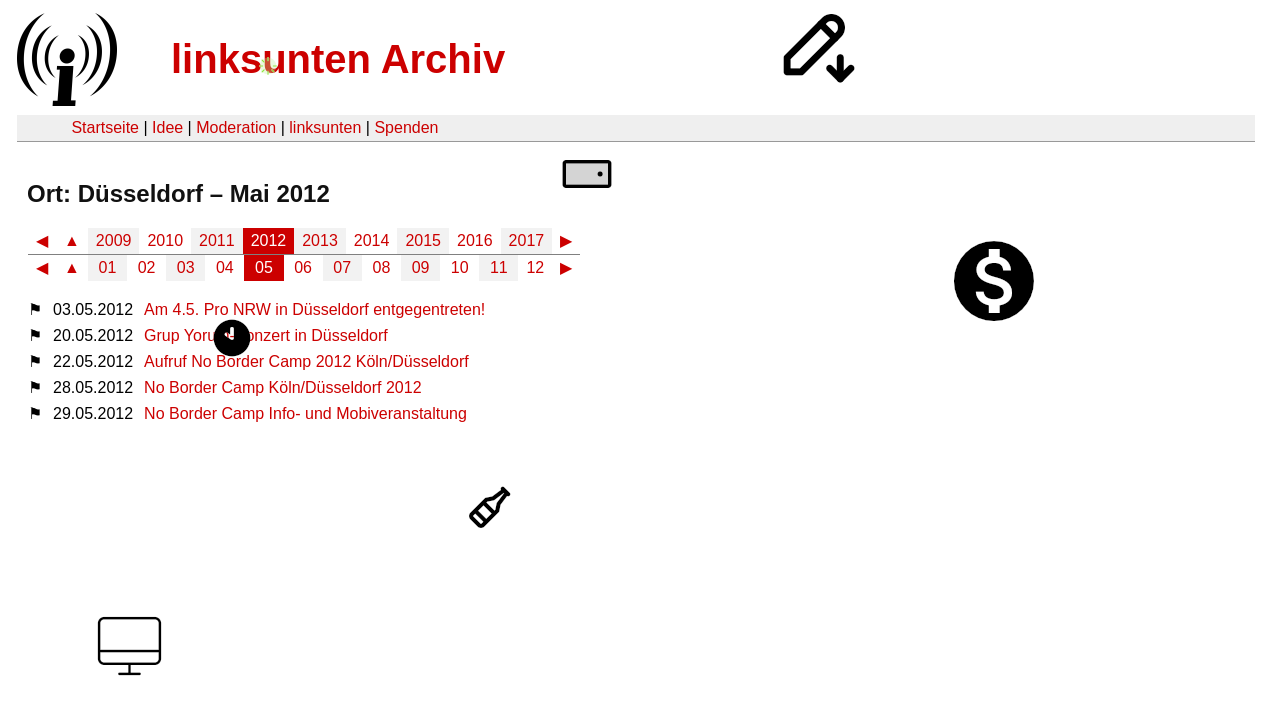 The image size is (1272, 720). Describe the element at coordinates (815, 43) in the screenshot. I see `save or submit written content` at that location.